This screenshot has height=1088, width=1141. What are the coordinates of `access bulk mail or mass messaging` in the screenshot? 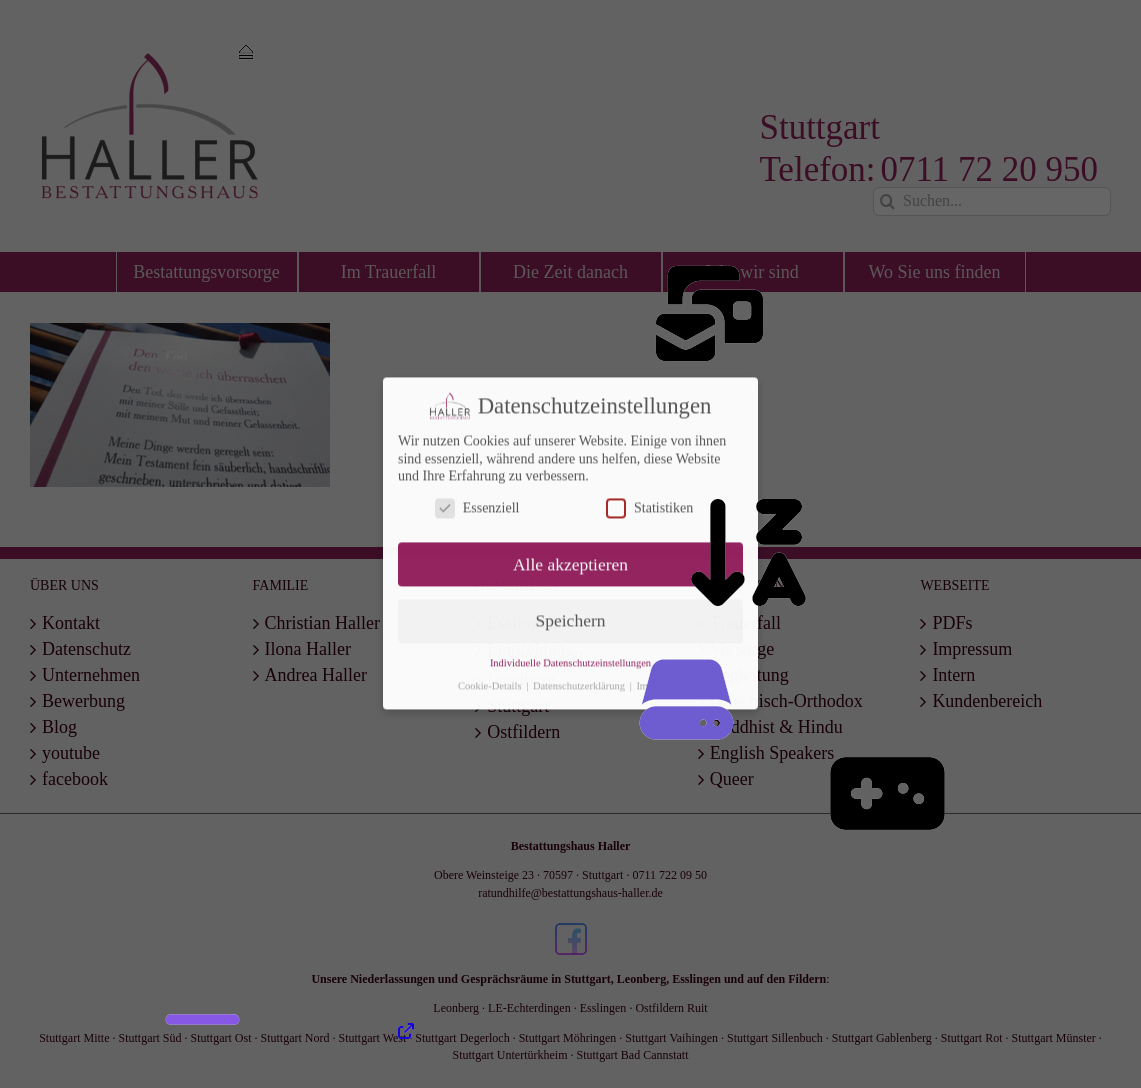 It's located at (709, 313).